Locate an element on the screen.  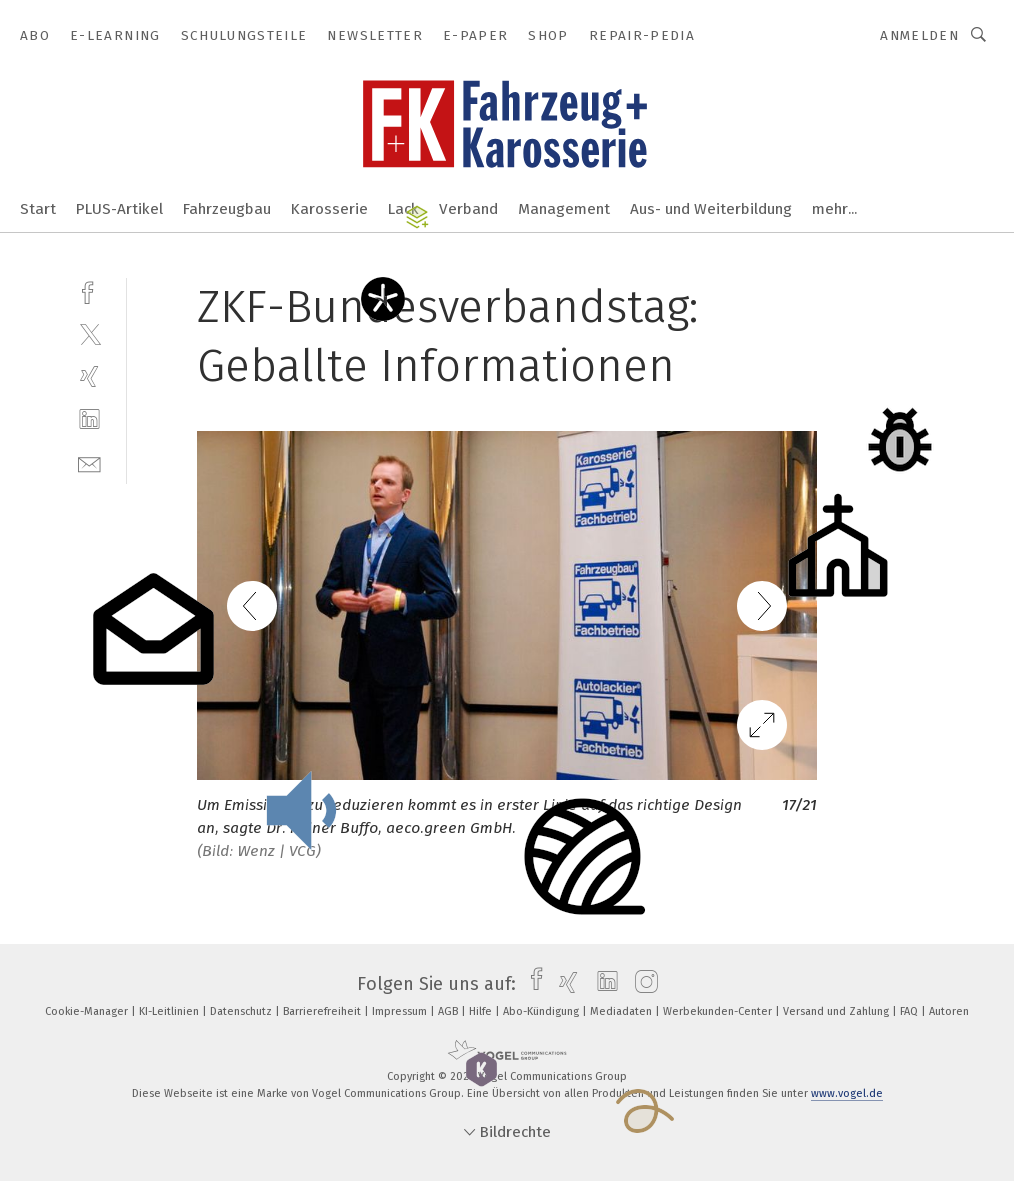
access knitting or crafting projects is located at coordinates (582, 856).